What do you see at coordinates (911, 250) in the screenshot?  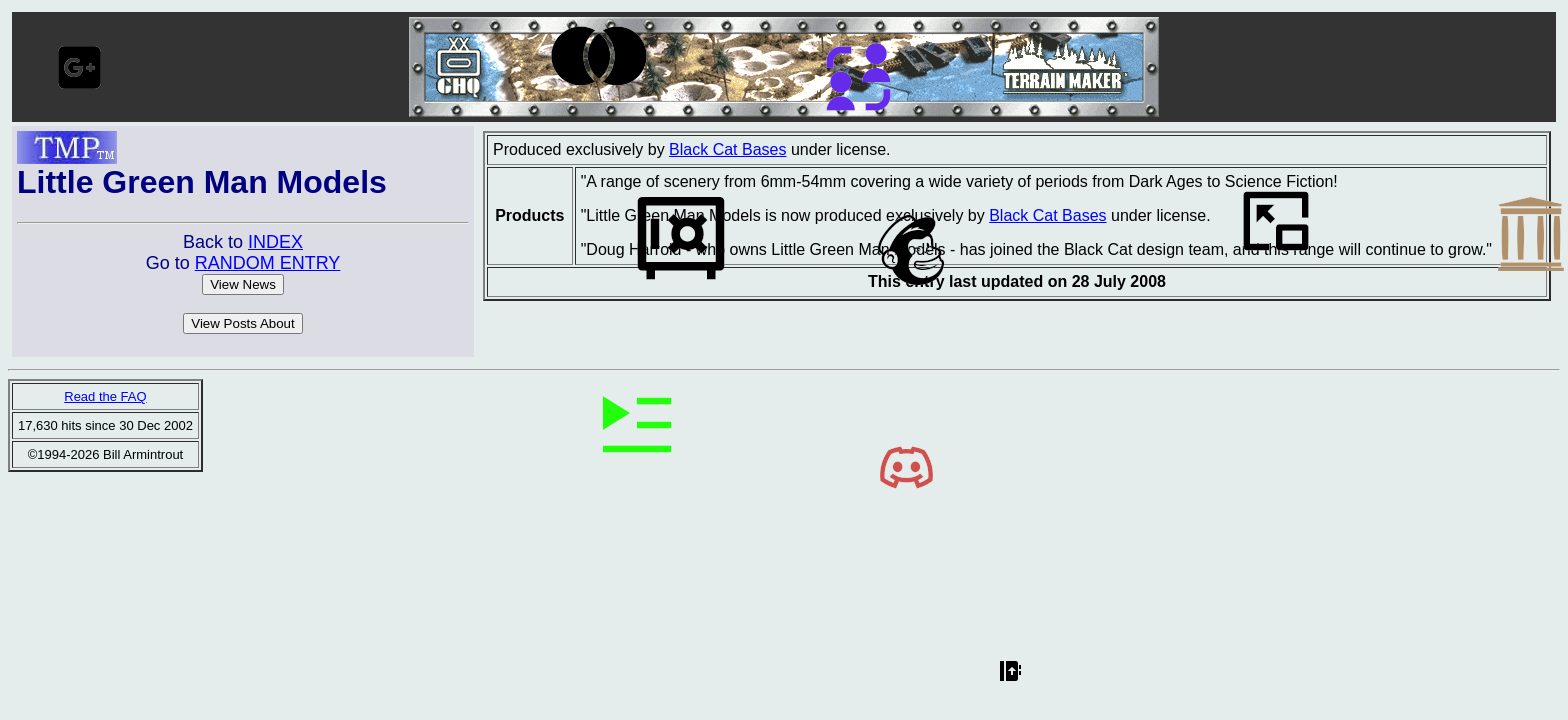 I see `open mailchimp email marketing platform` at bounding box center [911, 250].